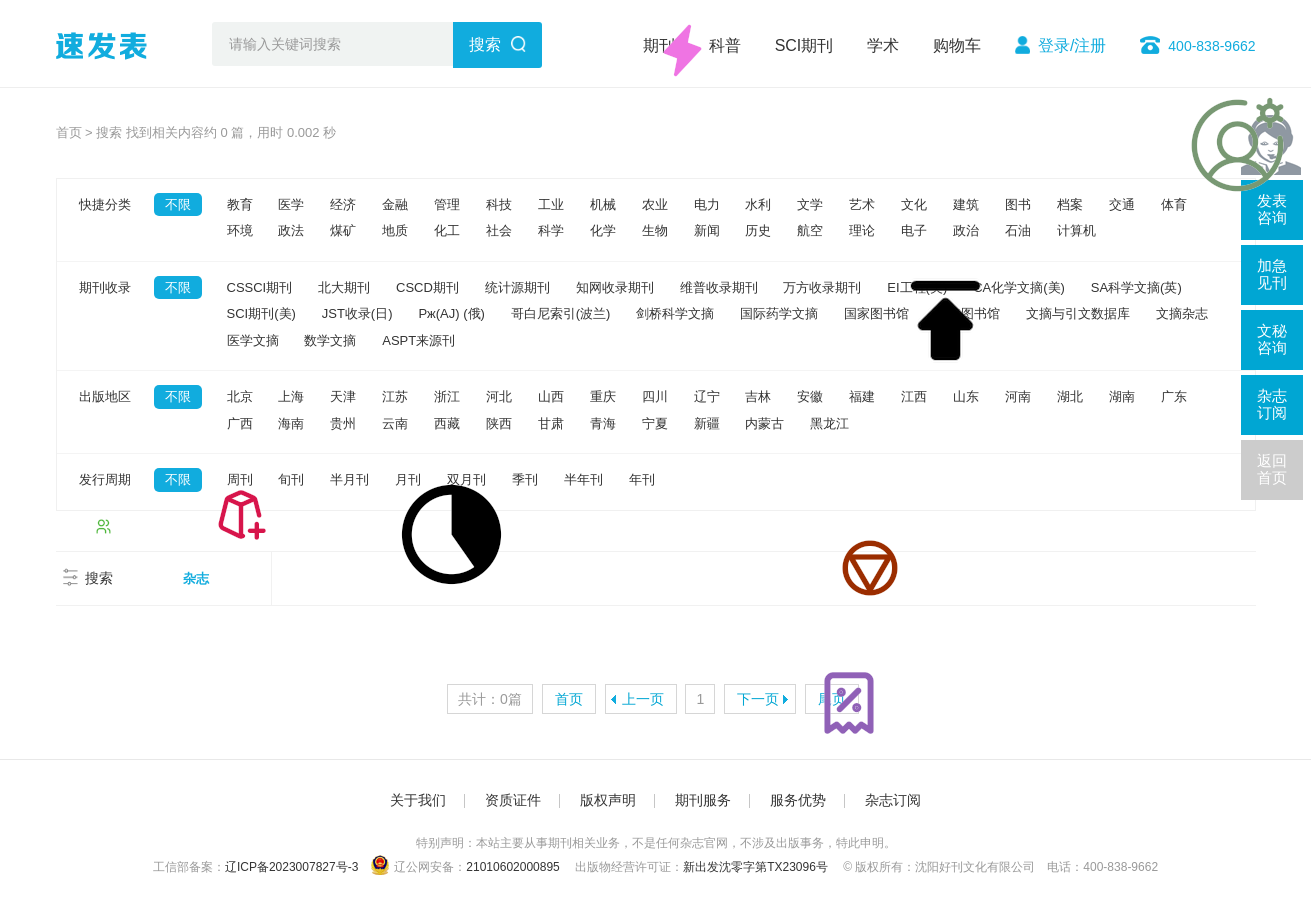 Image resolution: width=1311 pixels, height=904 pixels. I want to click on geometric shape or design element, so click(870, 568).